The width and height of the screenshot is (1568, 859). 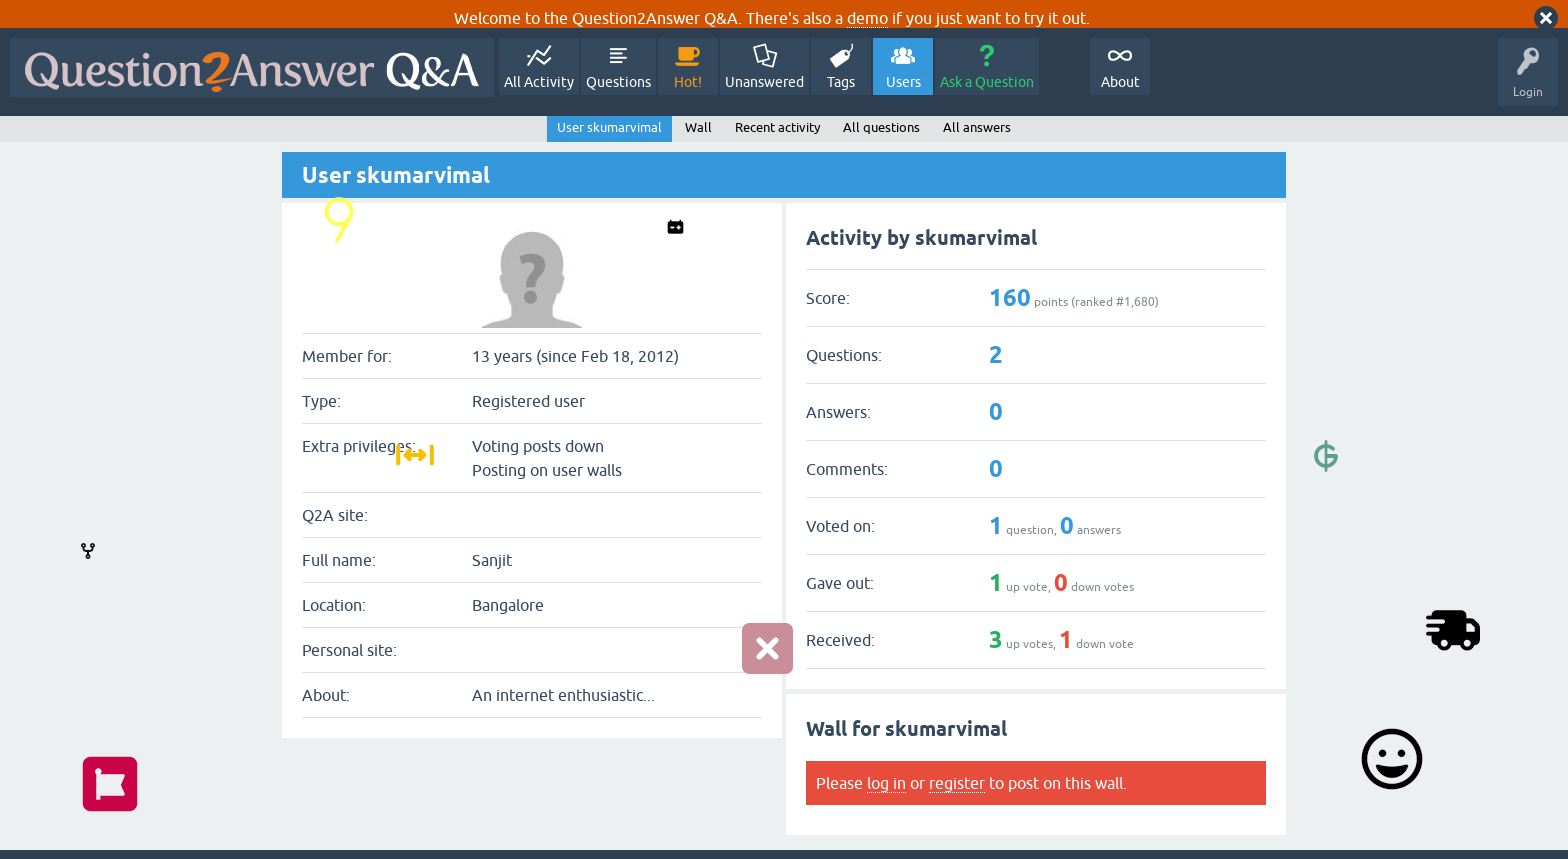 What do you see at coordinates (415, 455) in the screenshot?
I see `adjust horizontal spacing or margins` at bounding box center [415, 455].